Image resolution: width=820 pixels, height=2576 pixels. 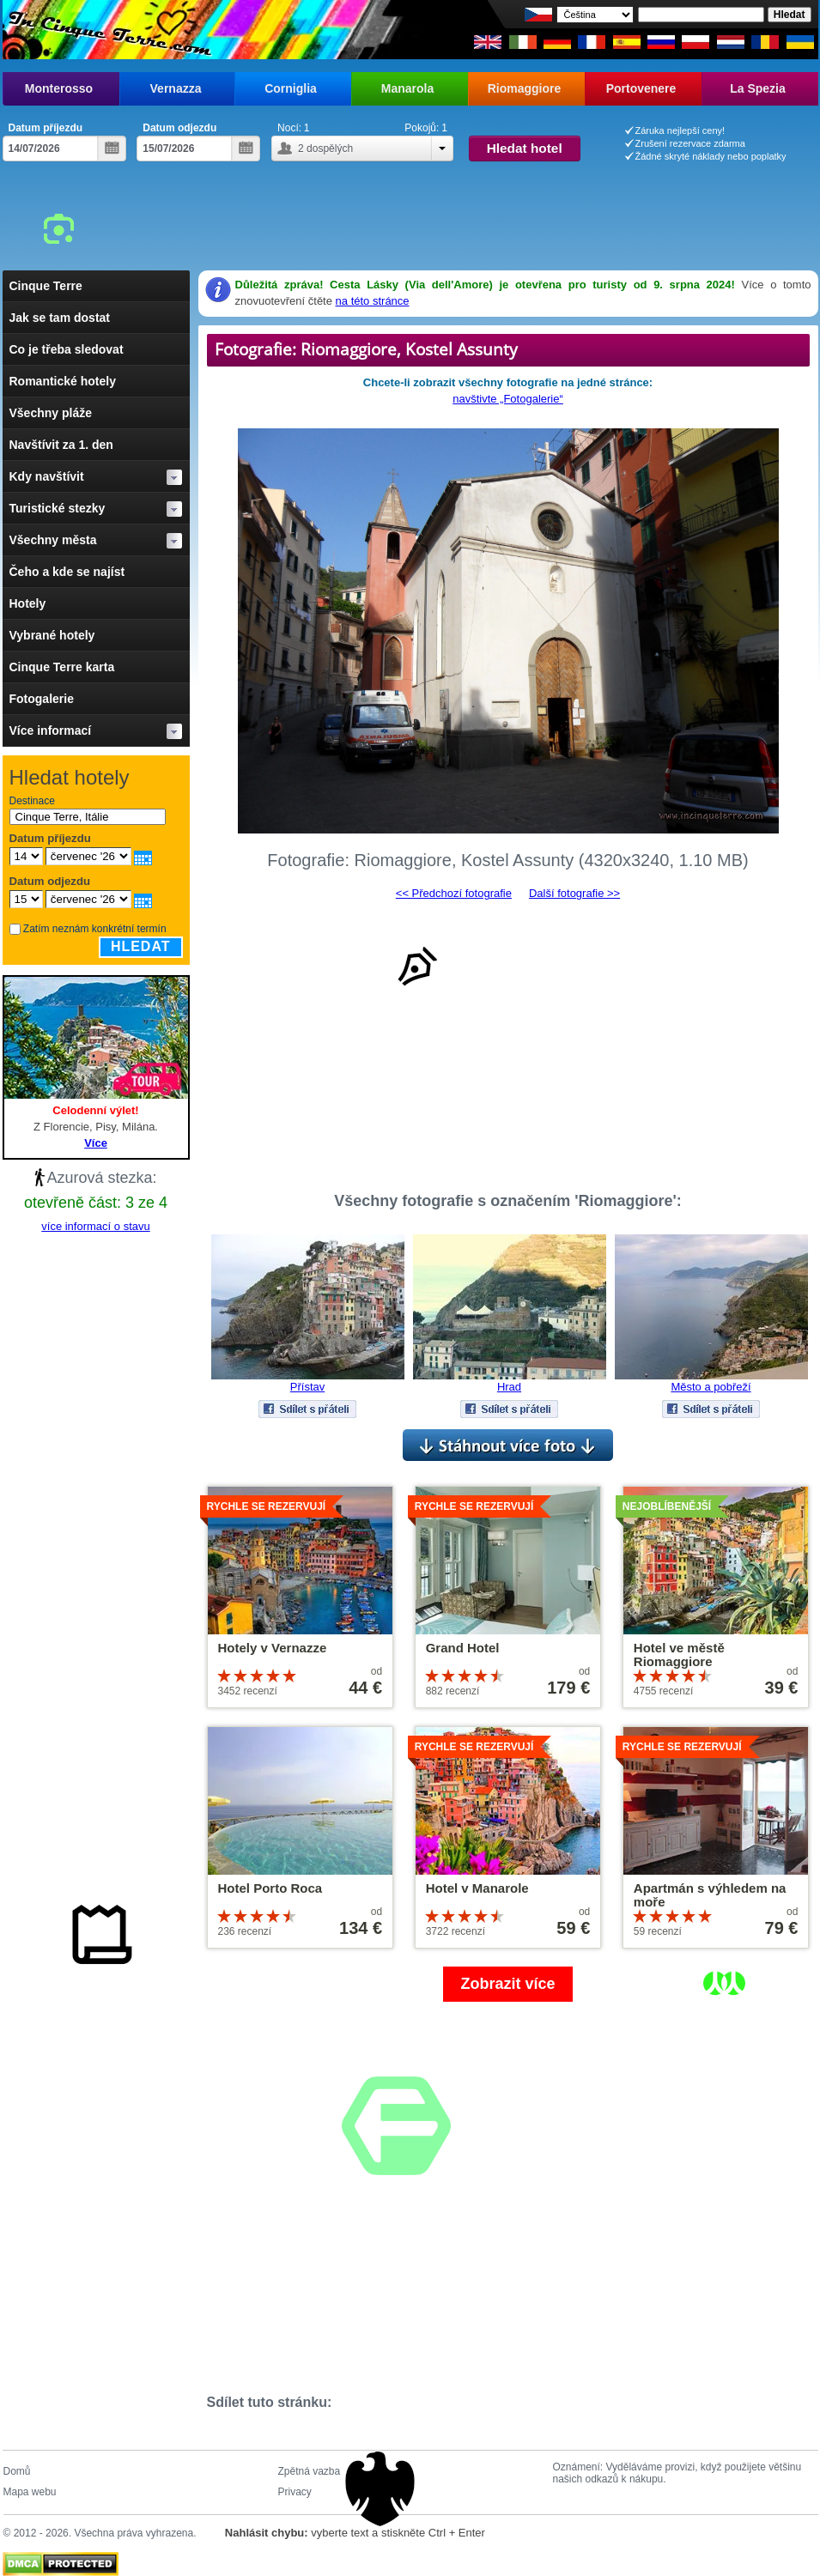 What do you see at coordinates (380, 2488) in the screenshot?
I see `open the Barclays banking app` at bounding box center [380, 2488].